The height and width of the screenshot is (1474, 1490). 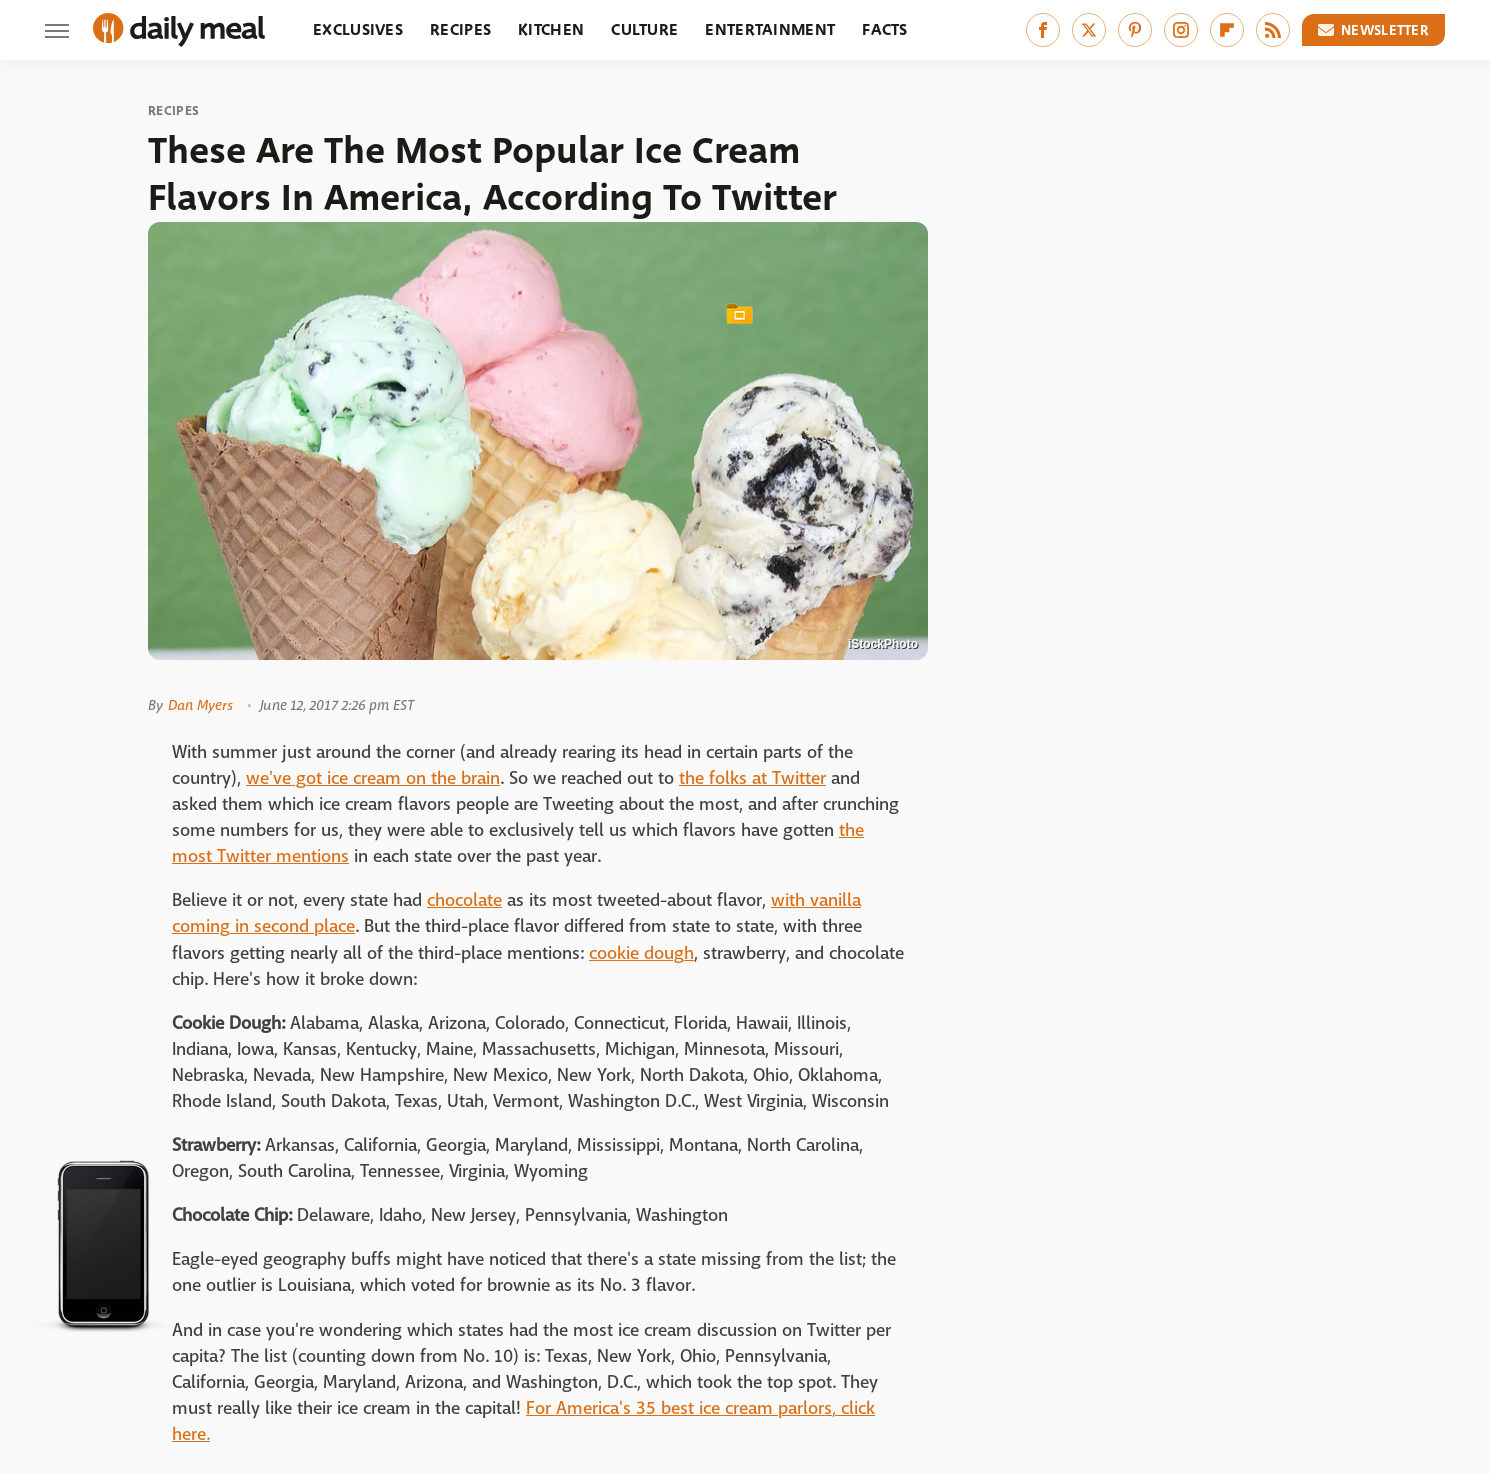 What do you see at coordinates (739, 314) in the screenshot?
I see `open folder containing google slides files` at bounding box center [739, 314].